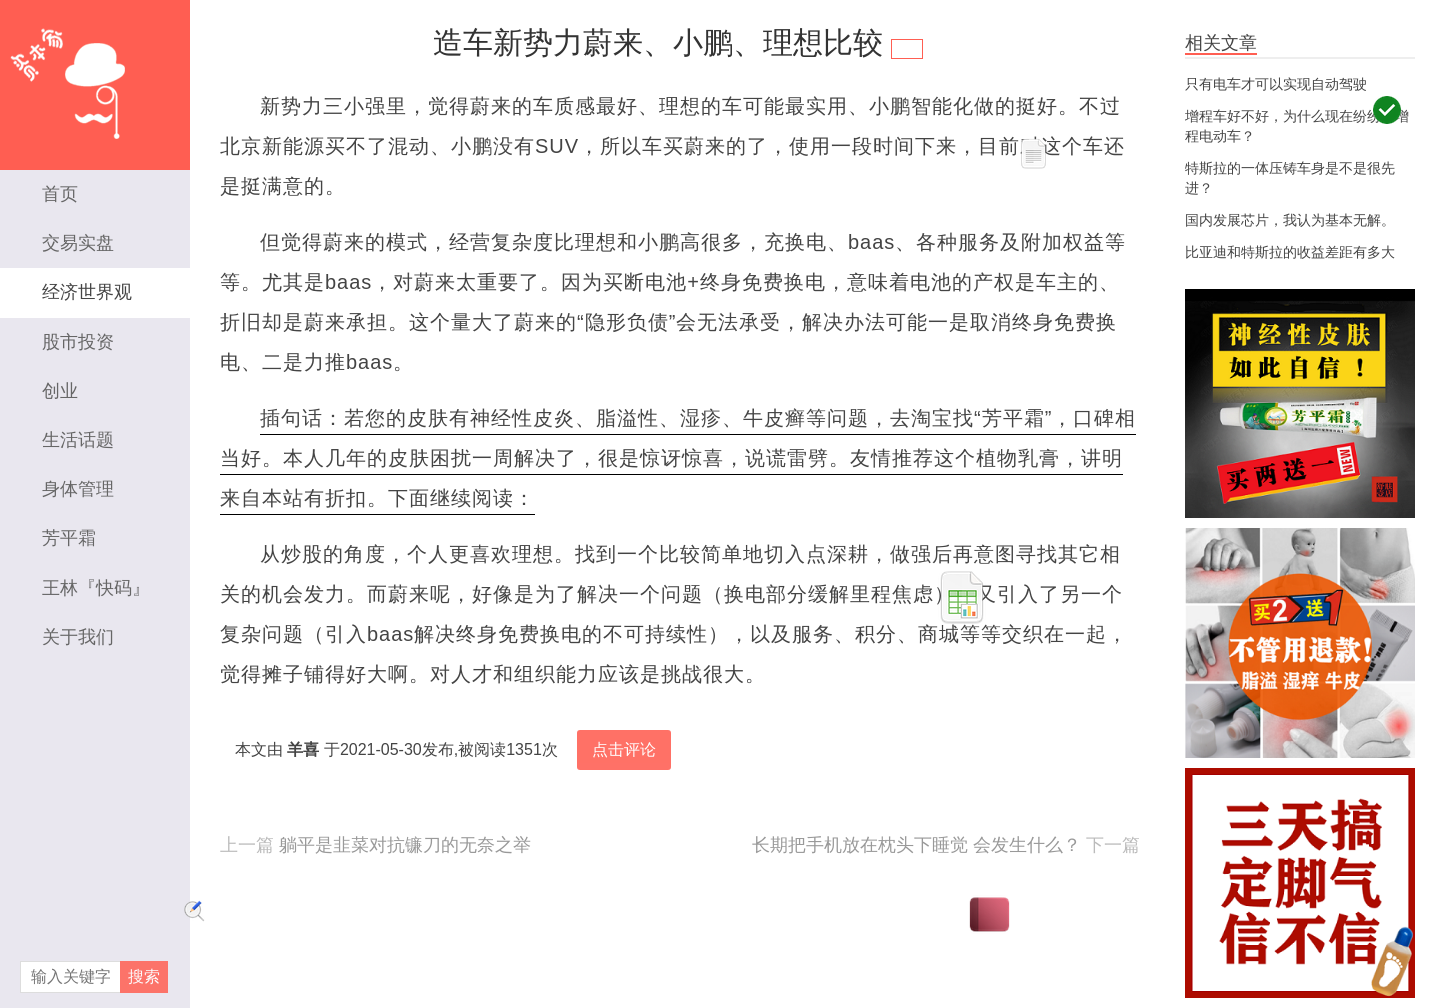  I want to click on spreadsheet file created in openoffice calc, so click(962, 597).